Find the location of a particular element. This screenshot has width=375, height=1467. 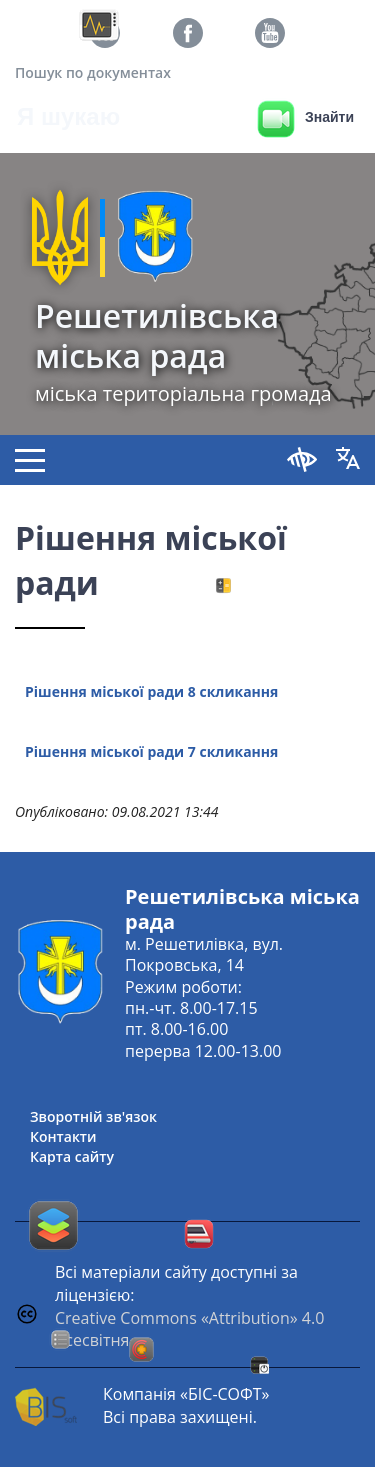

configure network boot server settings is located at coordinates (259, 1365).